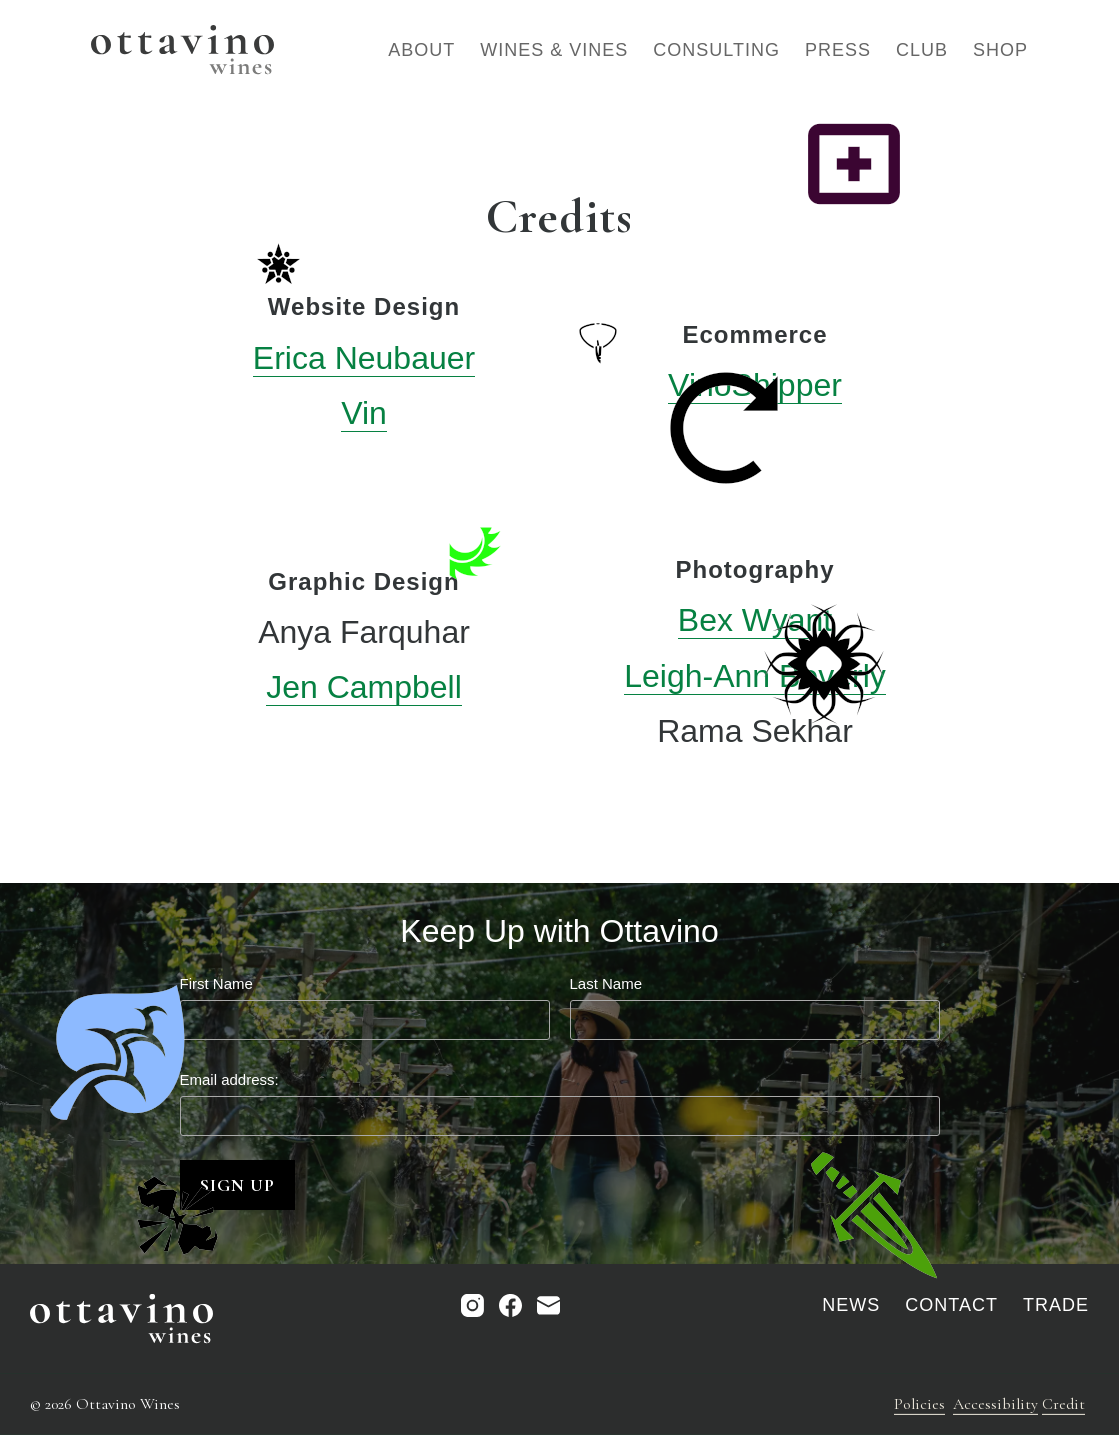 This screenshot has height=1435, width=1119. What do you see at coordinates (177, 1215) in the screenshot?
I see `indicates a spark or ignition action` at bounding box center [177, 1215].